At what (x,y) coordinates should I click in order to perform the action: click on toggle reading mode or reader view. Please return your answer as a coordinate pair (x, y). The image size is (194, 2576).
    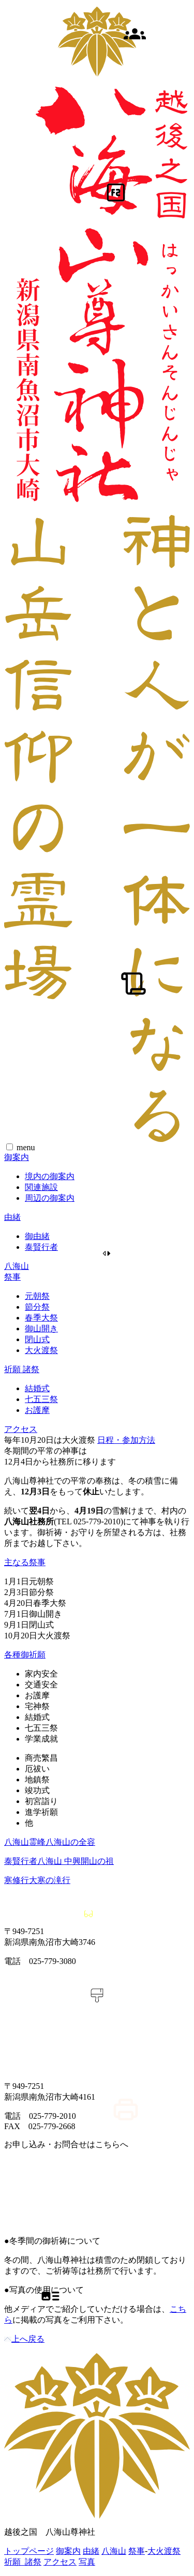
    Looking at the image, I should click on (88, 1914).